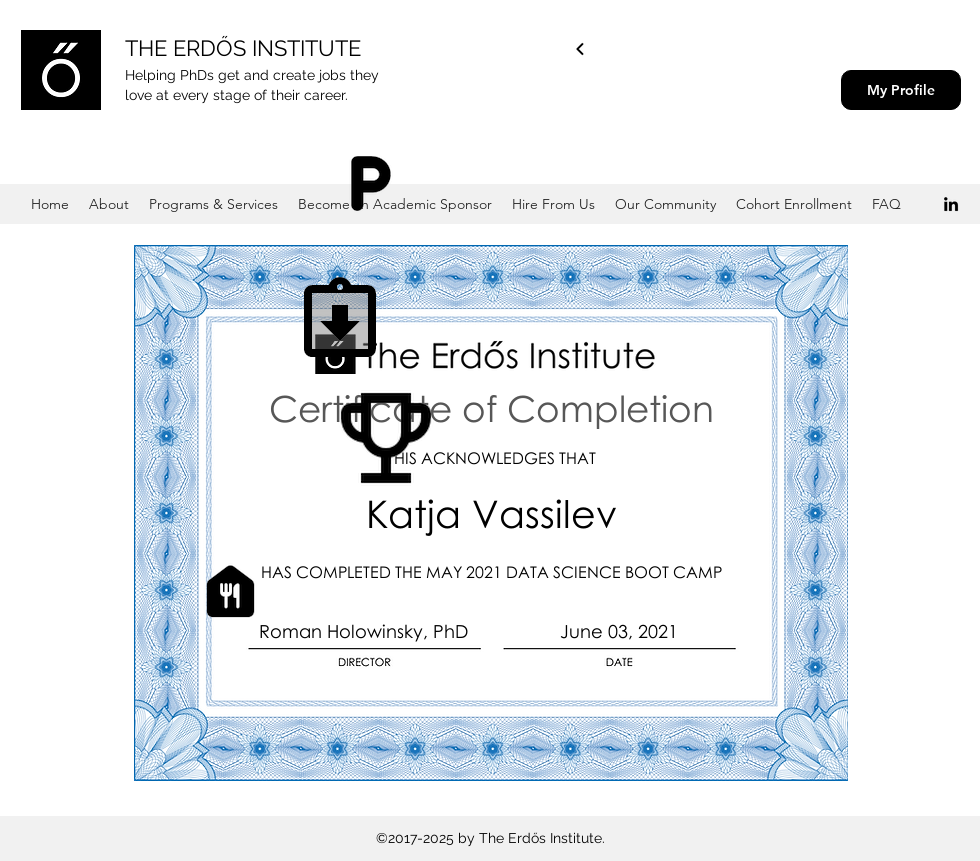  Describe the element at coordinates (580, 49) in the screenshot. I see `go back to the previous screen` at that location.